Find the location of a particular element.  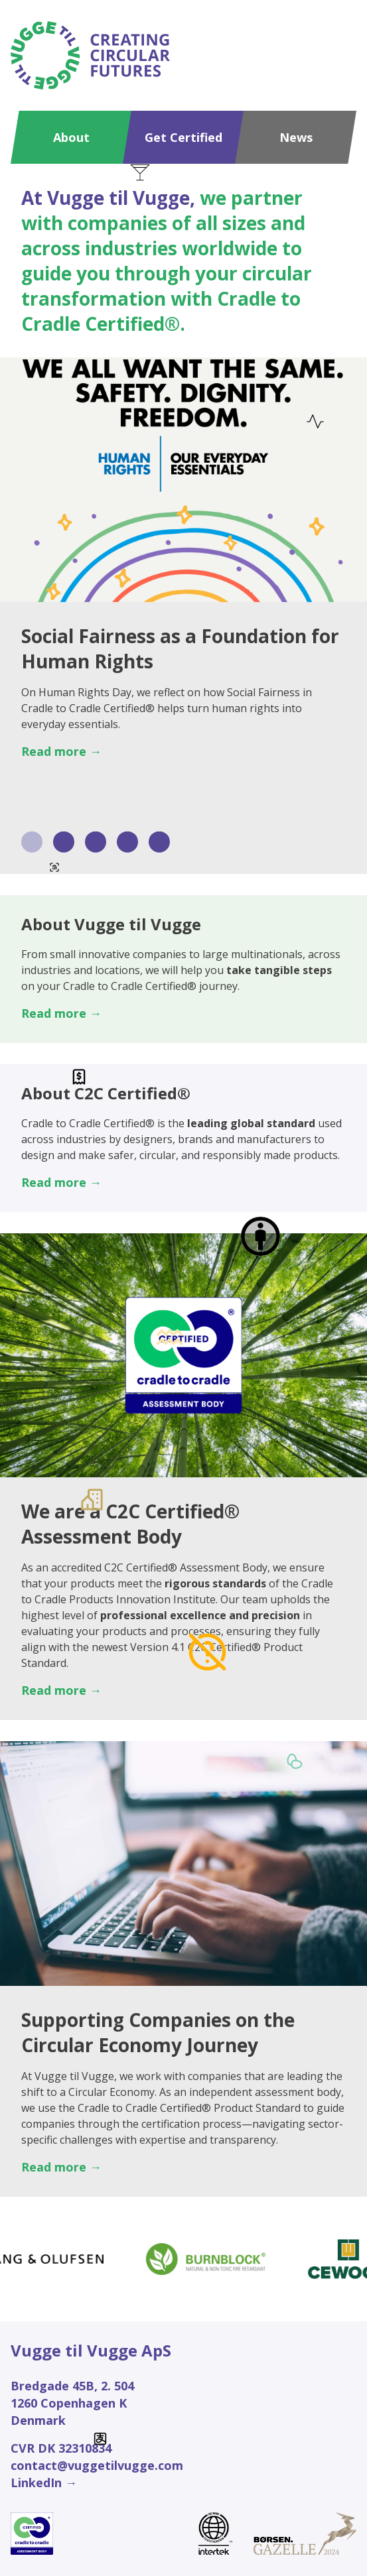

view purchase receipt or transaction details is located at coordinates (79, 1077).